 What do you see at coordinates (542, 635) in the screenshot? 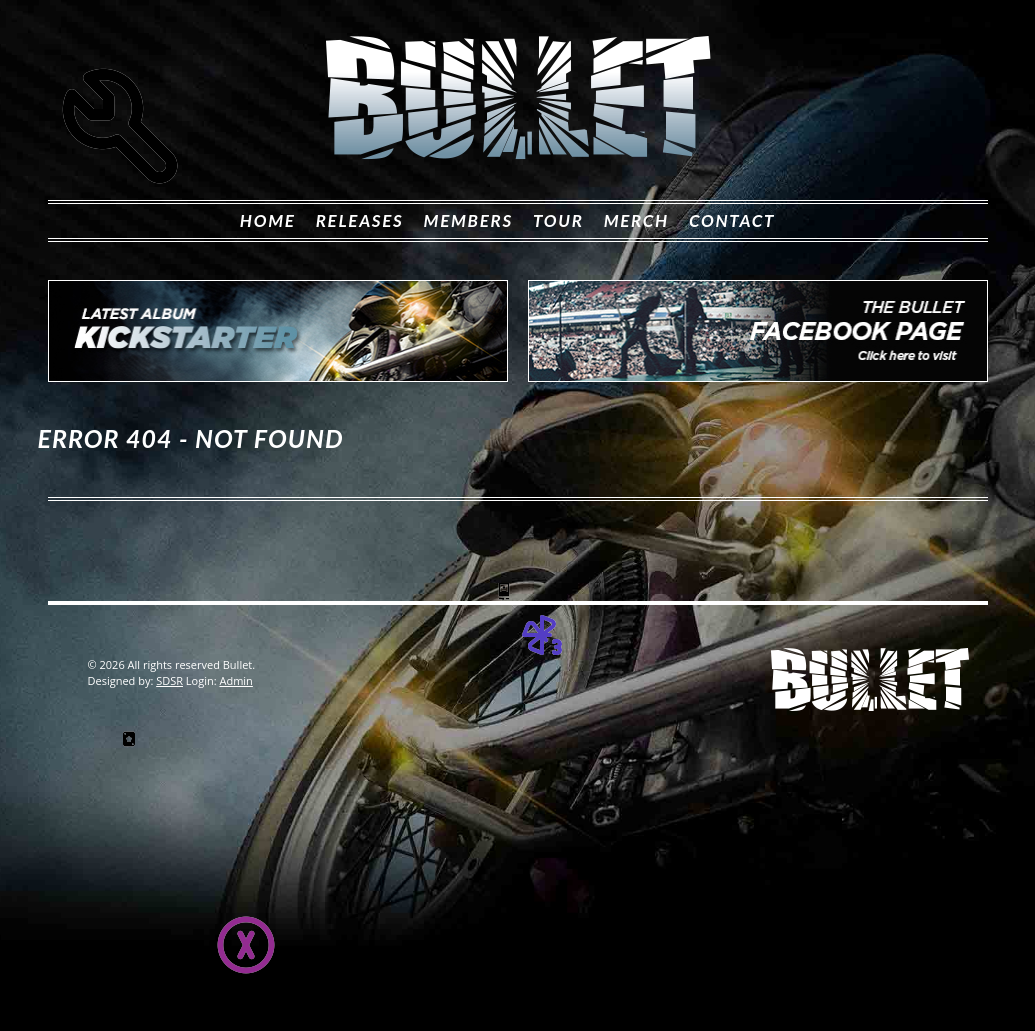
I see `set car fan speed to level 3` at bounding box center [542, 635].